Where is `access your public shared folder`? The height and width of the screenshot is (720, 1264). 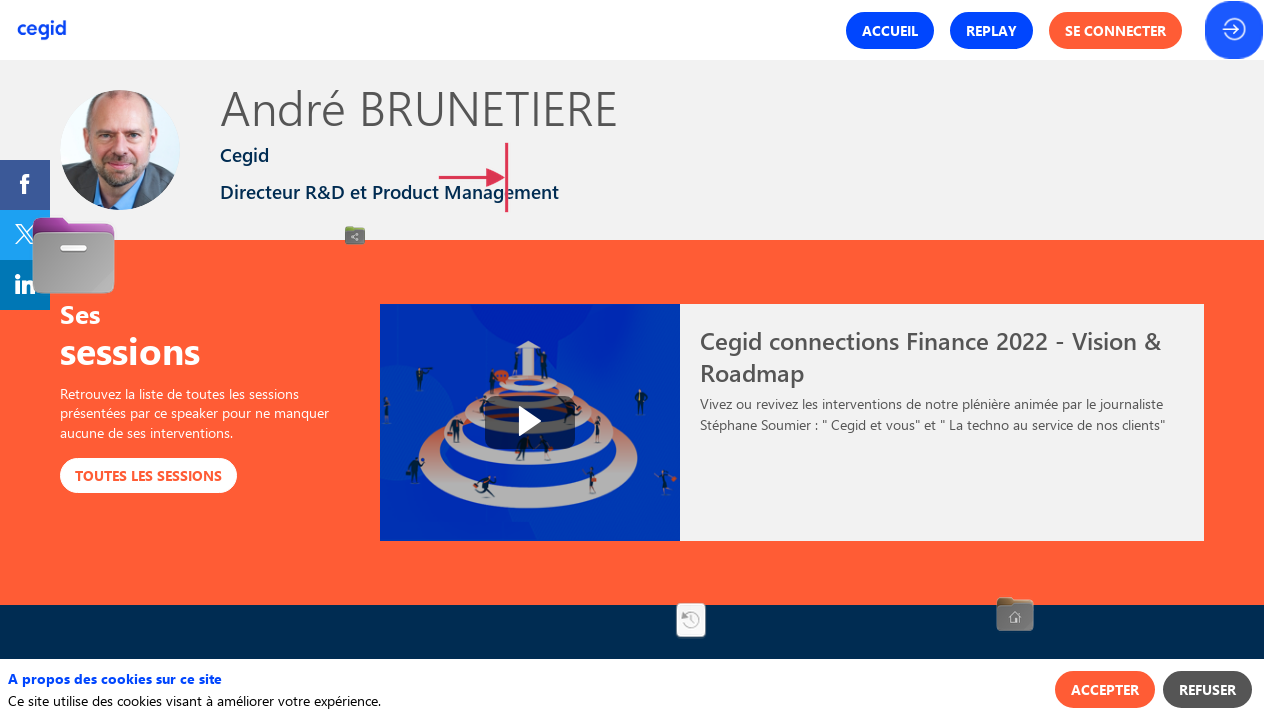 access your public shared folder is located at coordinates (355, 235).